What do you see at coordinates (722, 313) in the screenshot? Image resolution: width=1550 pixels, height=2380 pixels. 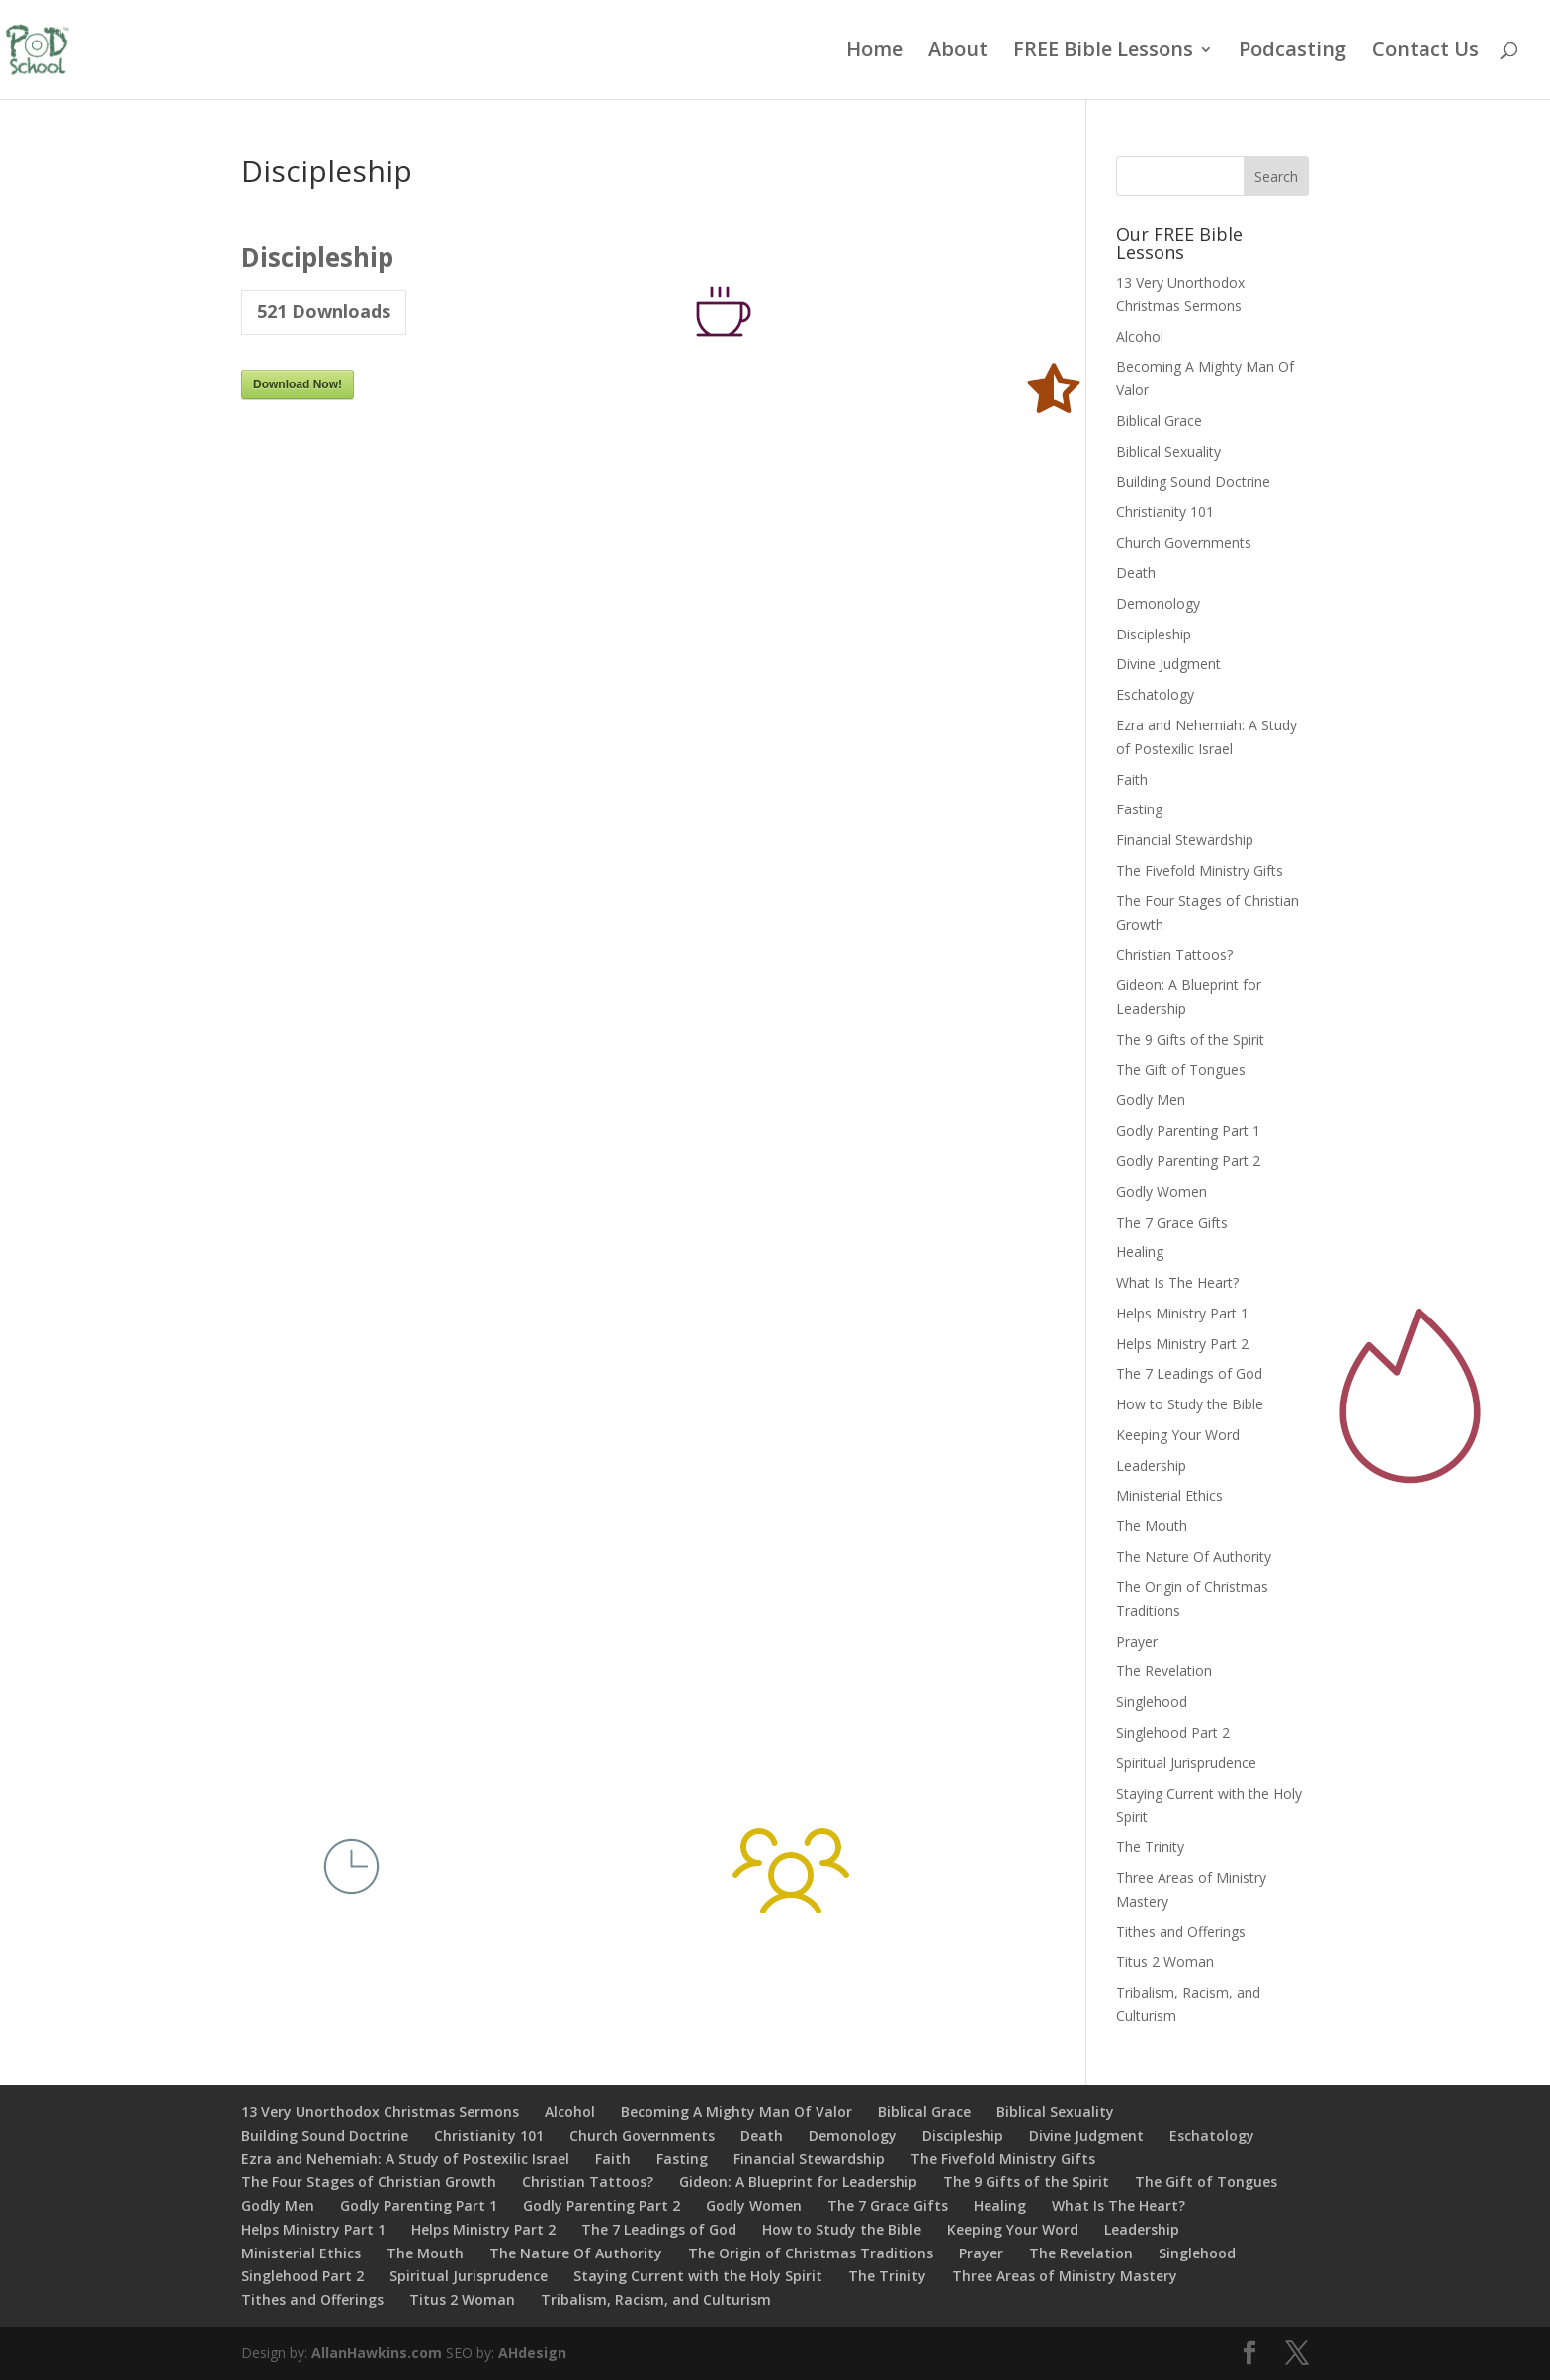 I see `find nearby coffee shops or cafés` at bounding box center [722, 313].